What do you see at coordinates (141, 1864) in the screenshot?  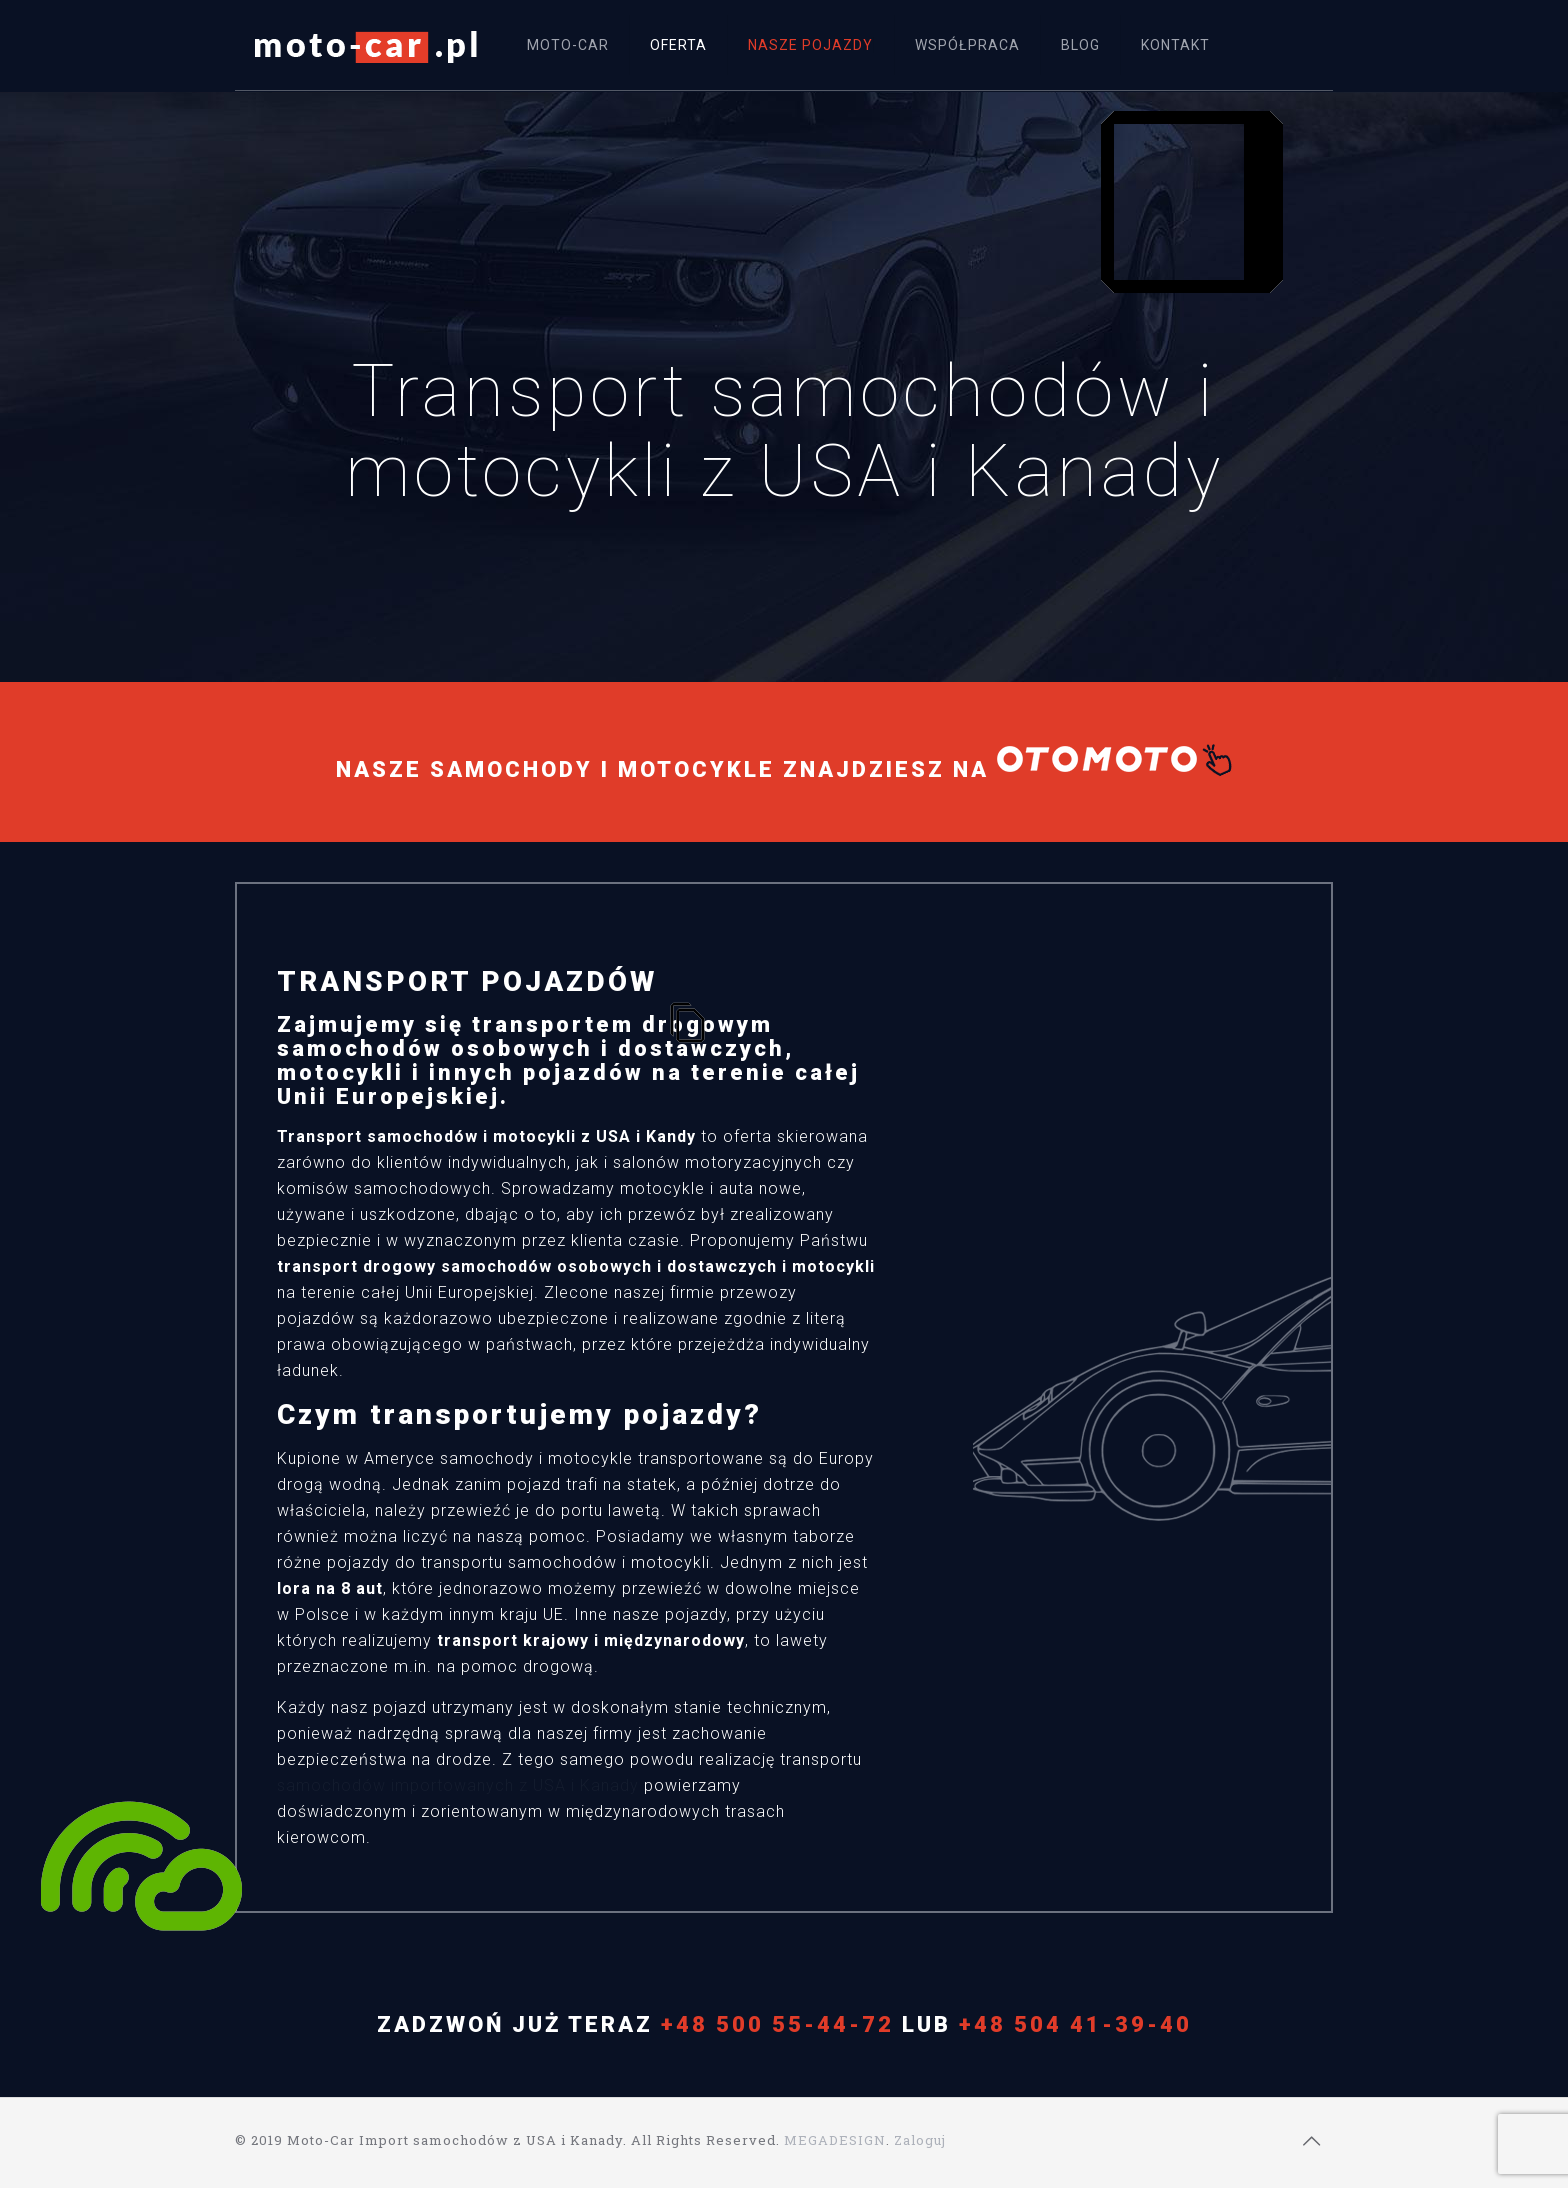 I see `view weather conditions` at bounding box center [141, 1864].